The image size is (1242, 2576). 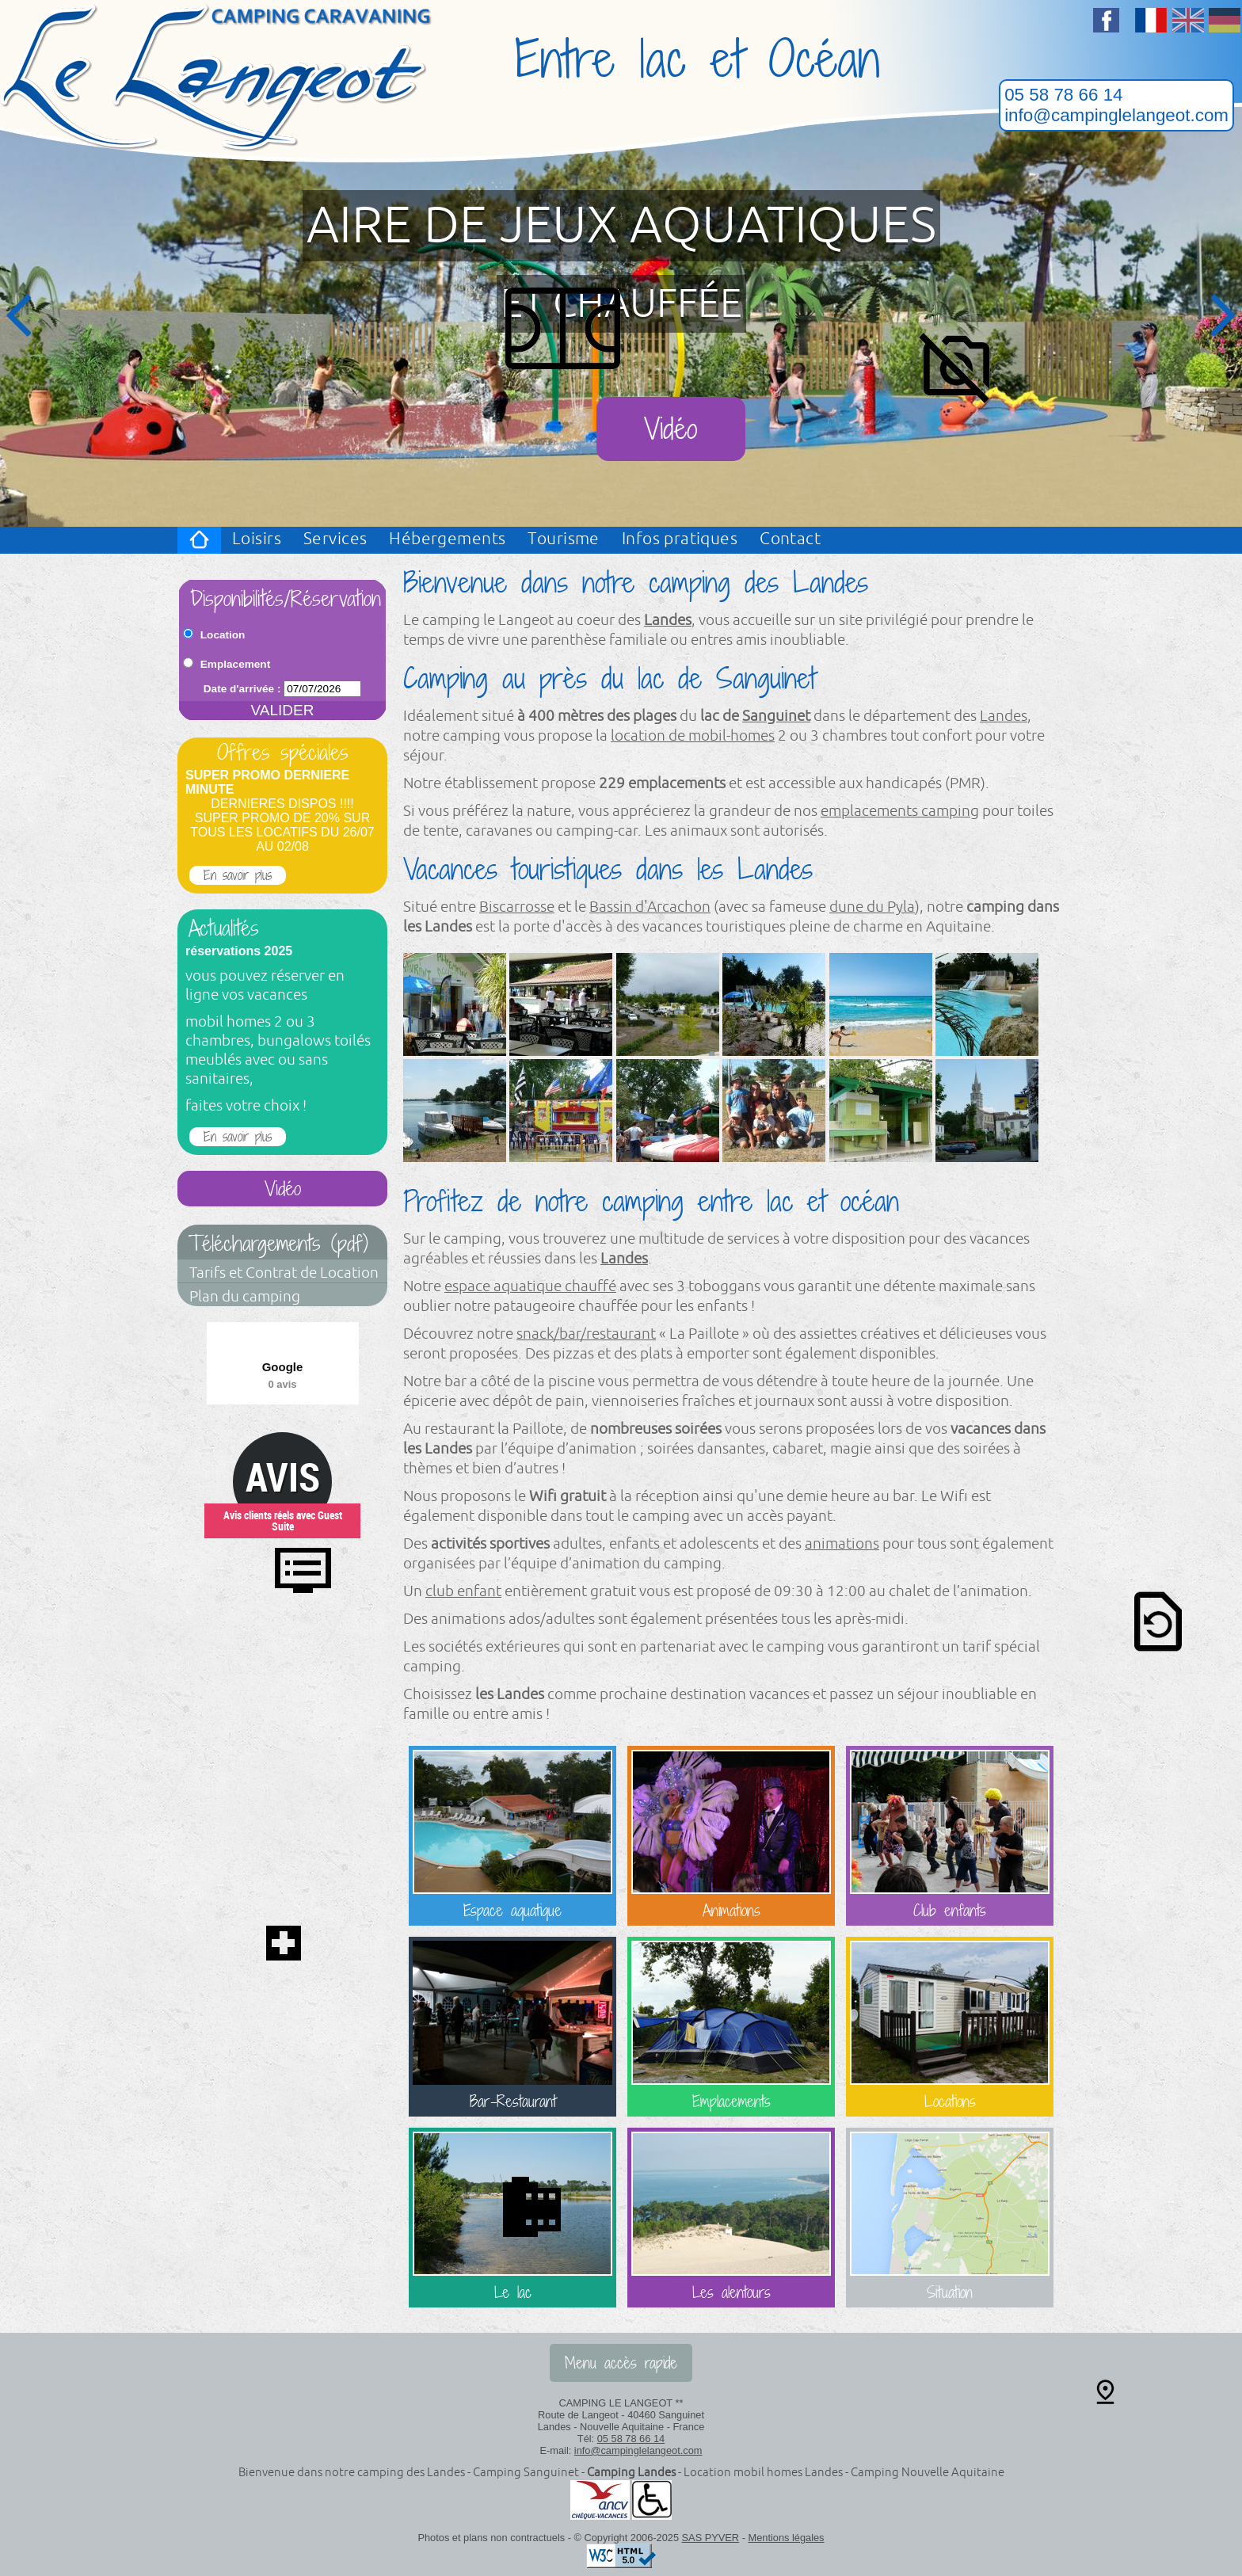 I want to click on view basketball court availability, so click(x=562, y=328).